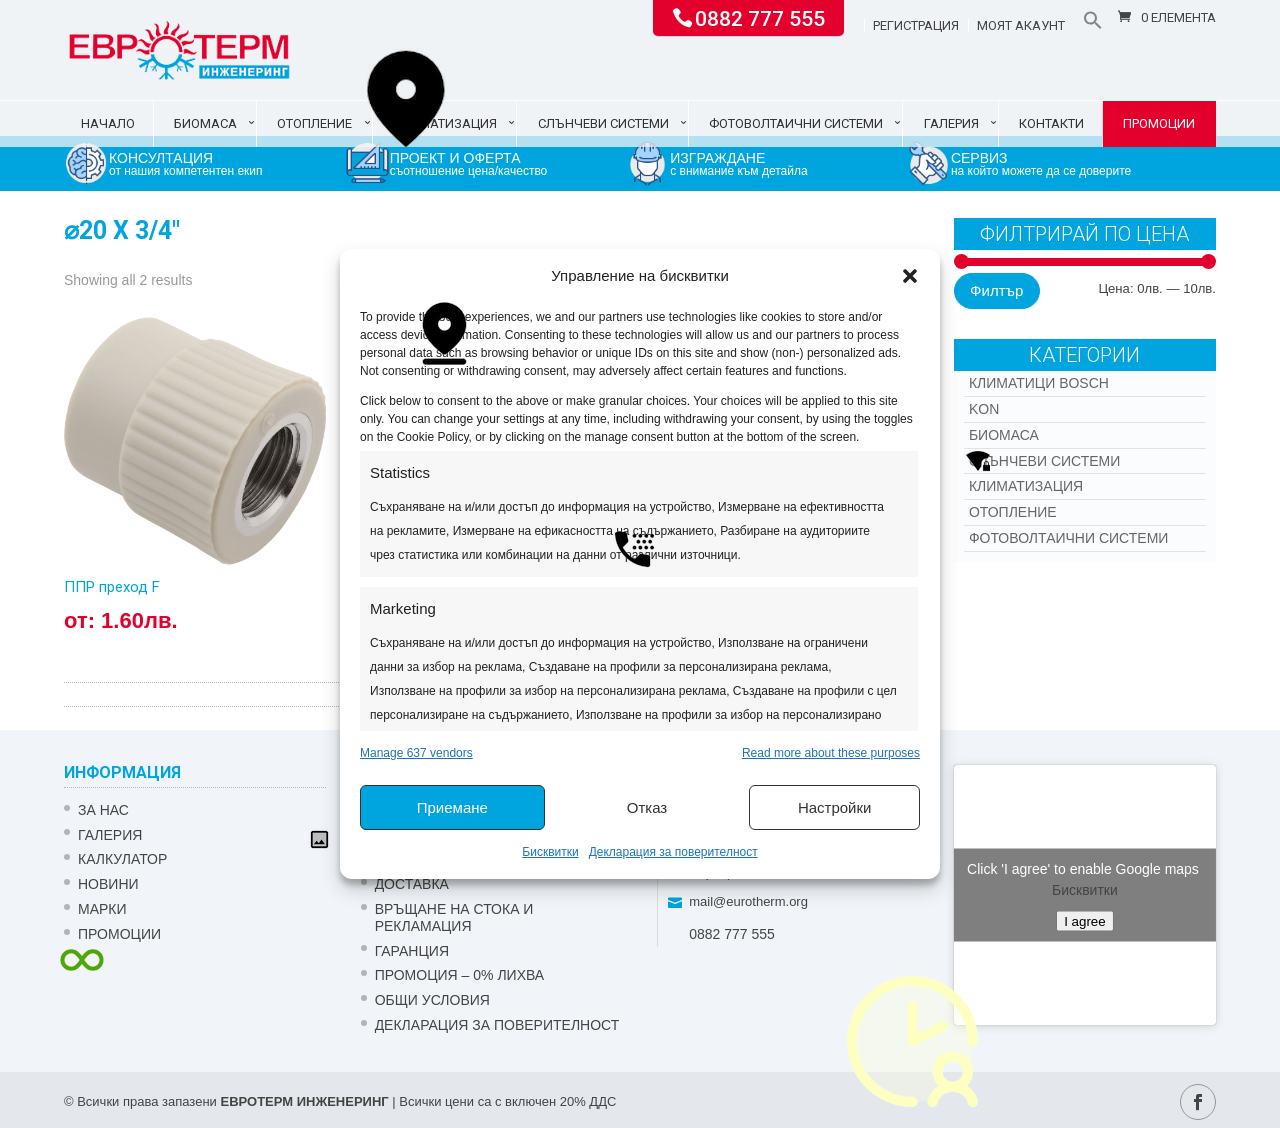  I want to click on view location on map, so click(406, 99).